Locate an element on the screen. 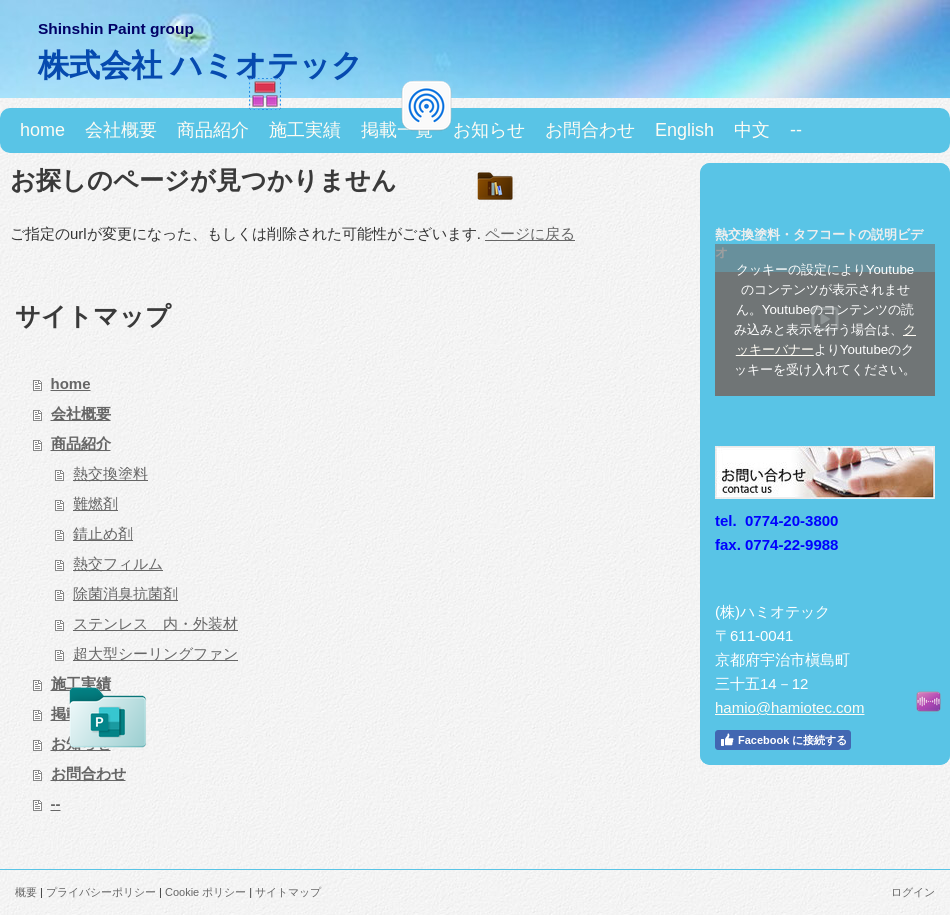  select all items in the current view is located at coordinates (265, 94).